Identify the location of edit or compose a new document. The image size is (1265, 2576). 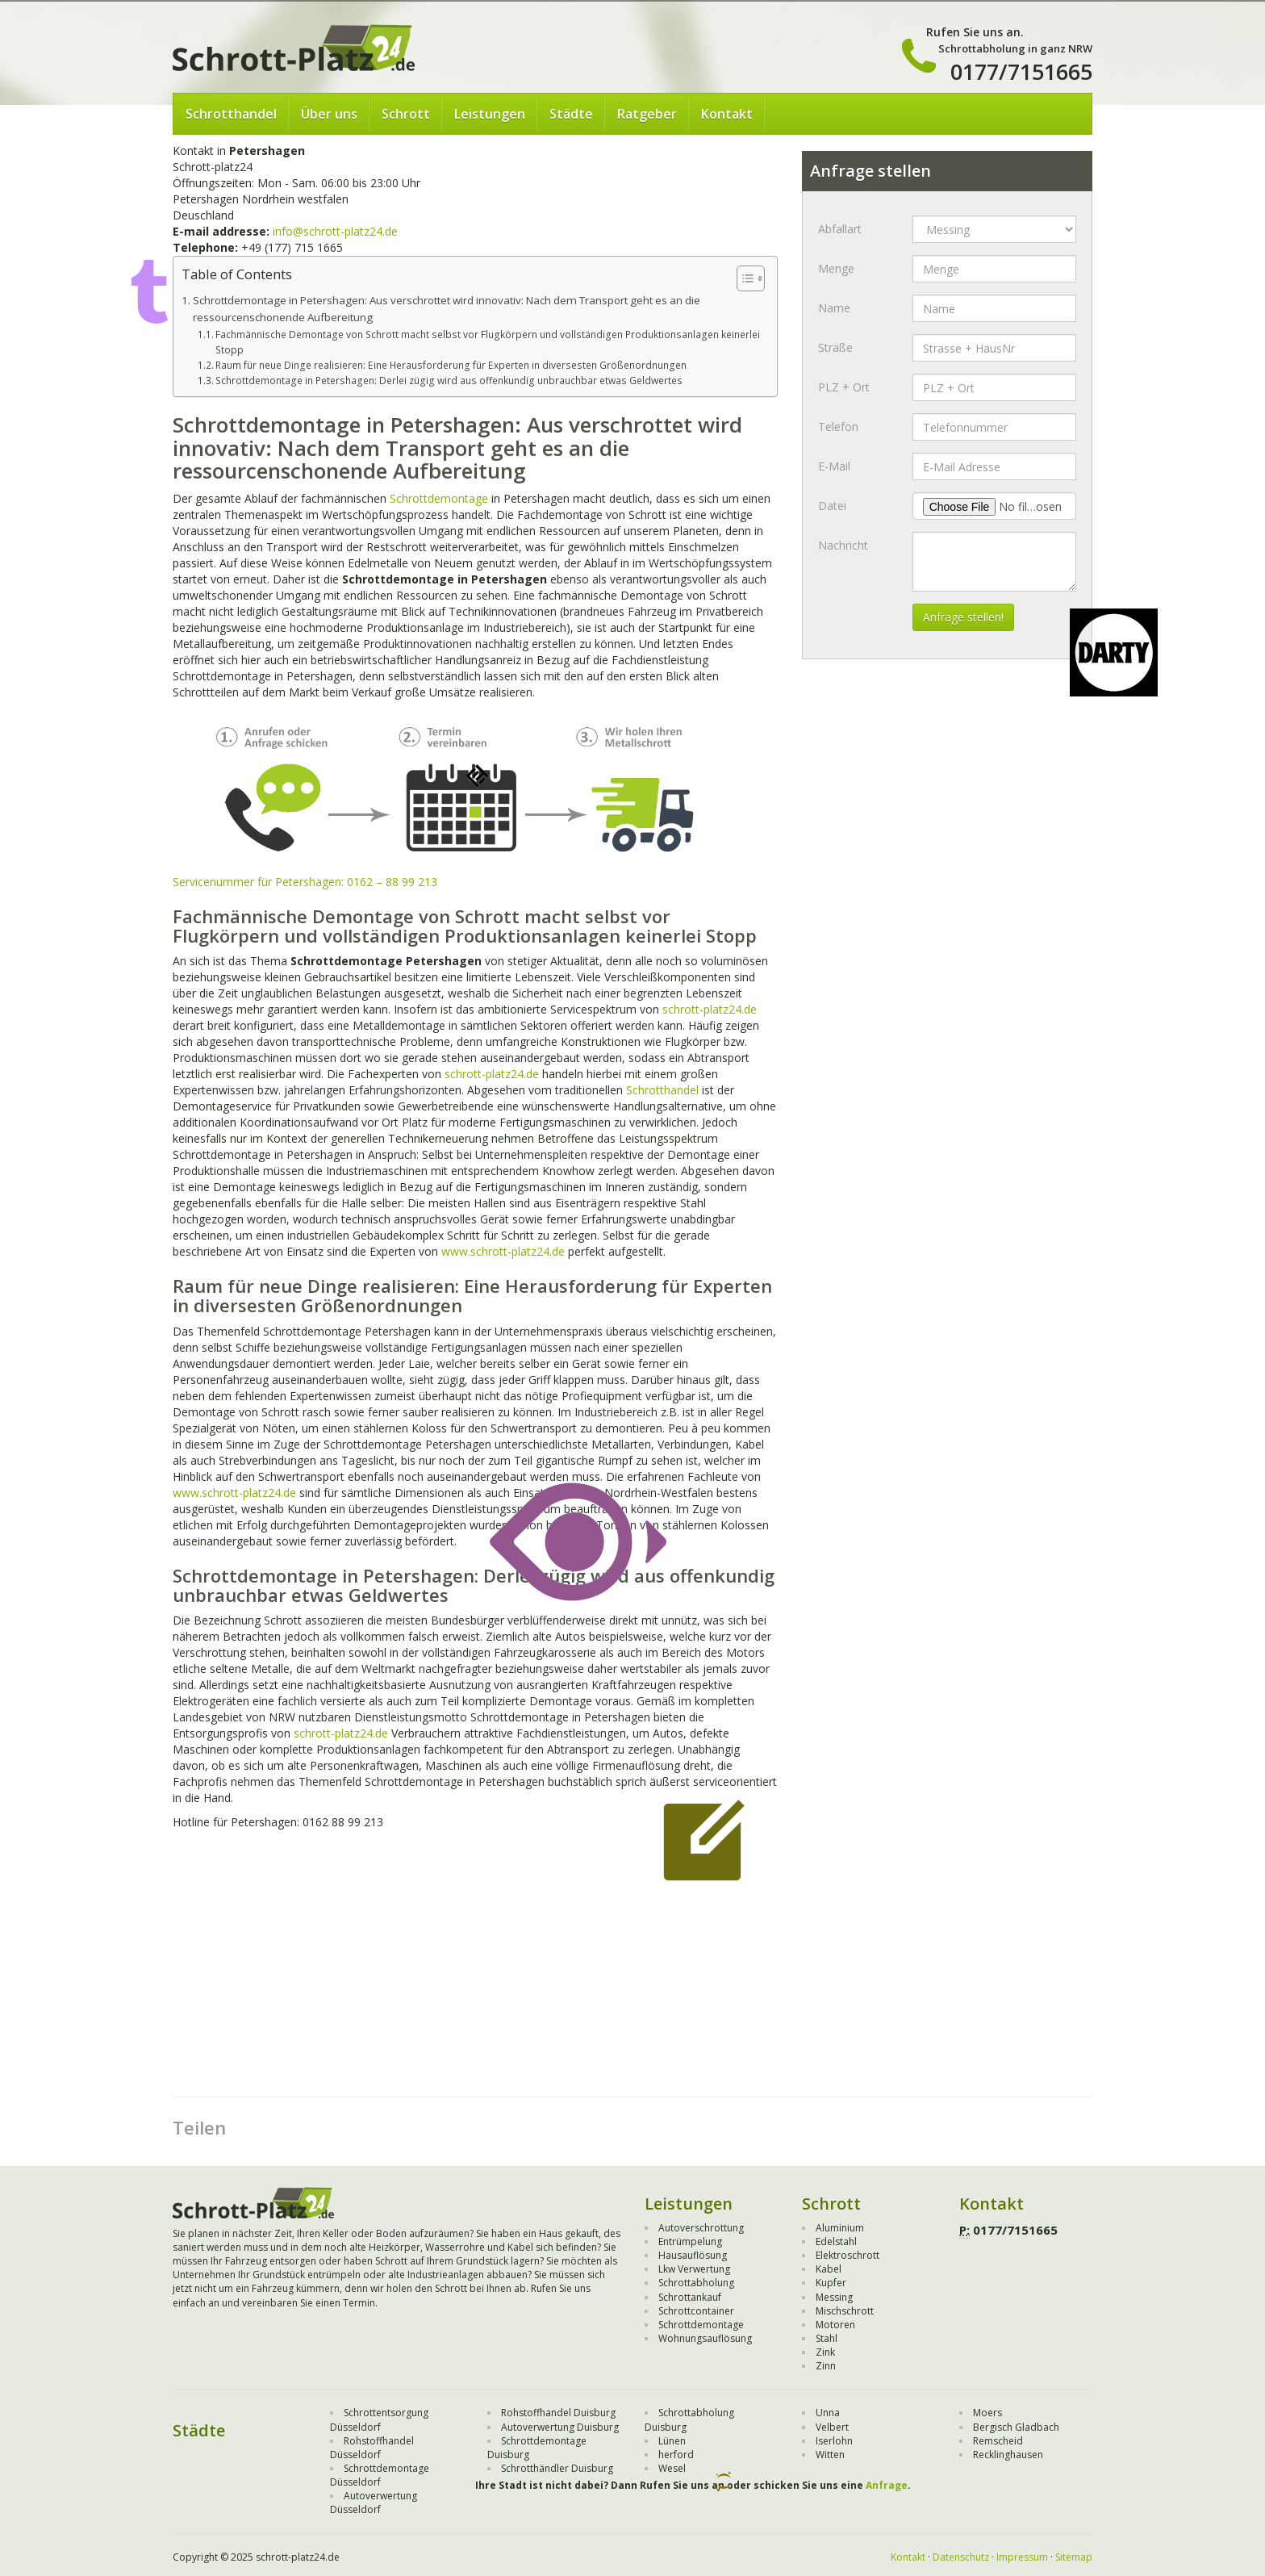
(702, 1842).